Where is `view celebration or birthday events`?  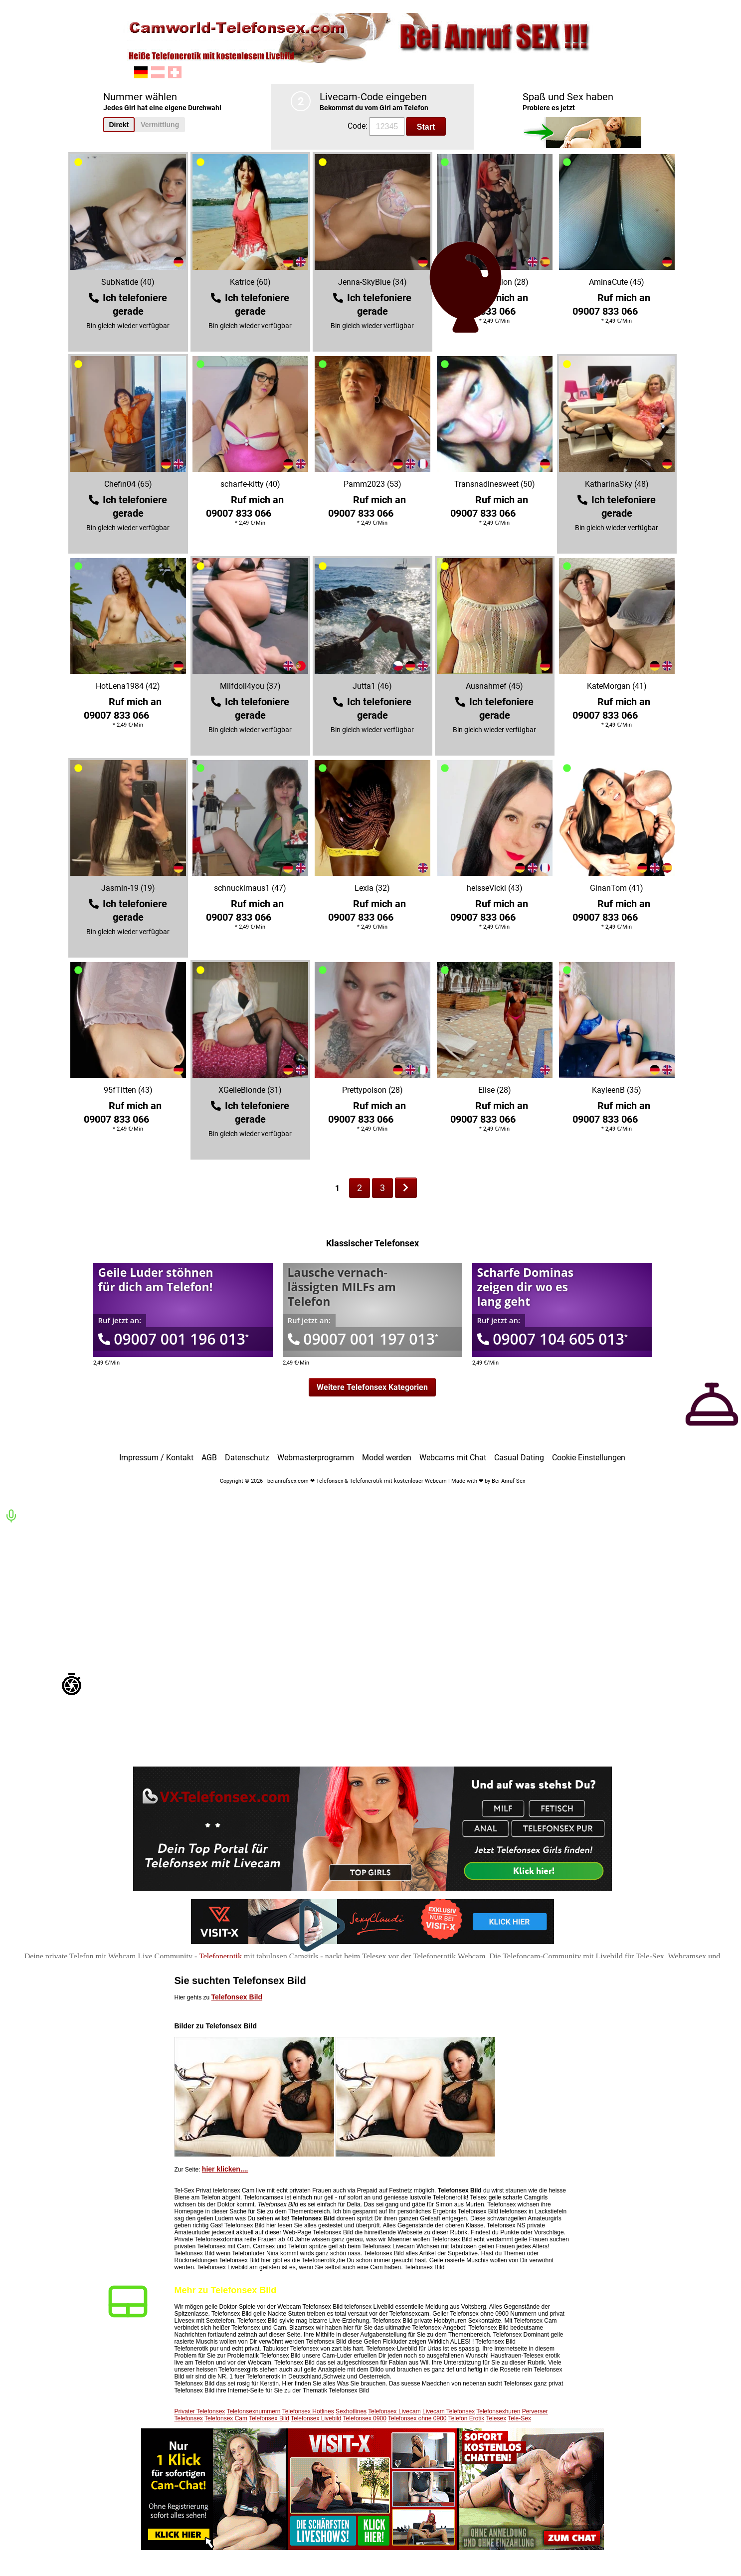
view celebration or birthday events is located at coordinates (465, 287).